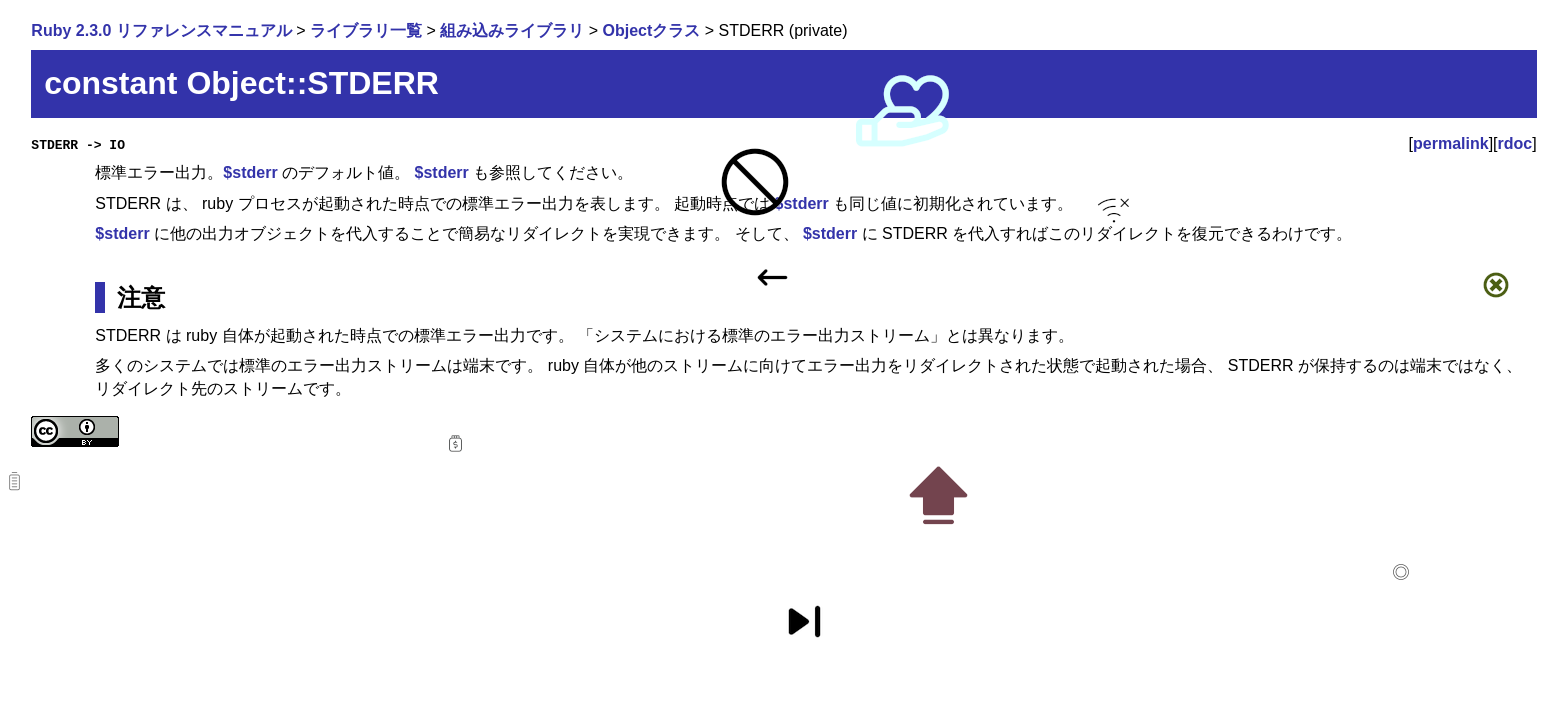 This screenshot has height=720, width=1568. What do you see at coordinates (905, 112) in the screenshot?
I see `donate or give to charity` at bounding box center [905, 112].